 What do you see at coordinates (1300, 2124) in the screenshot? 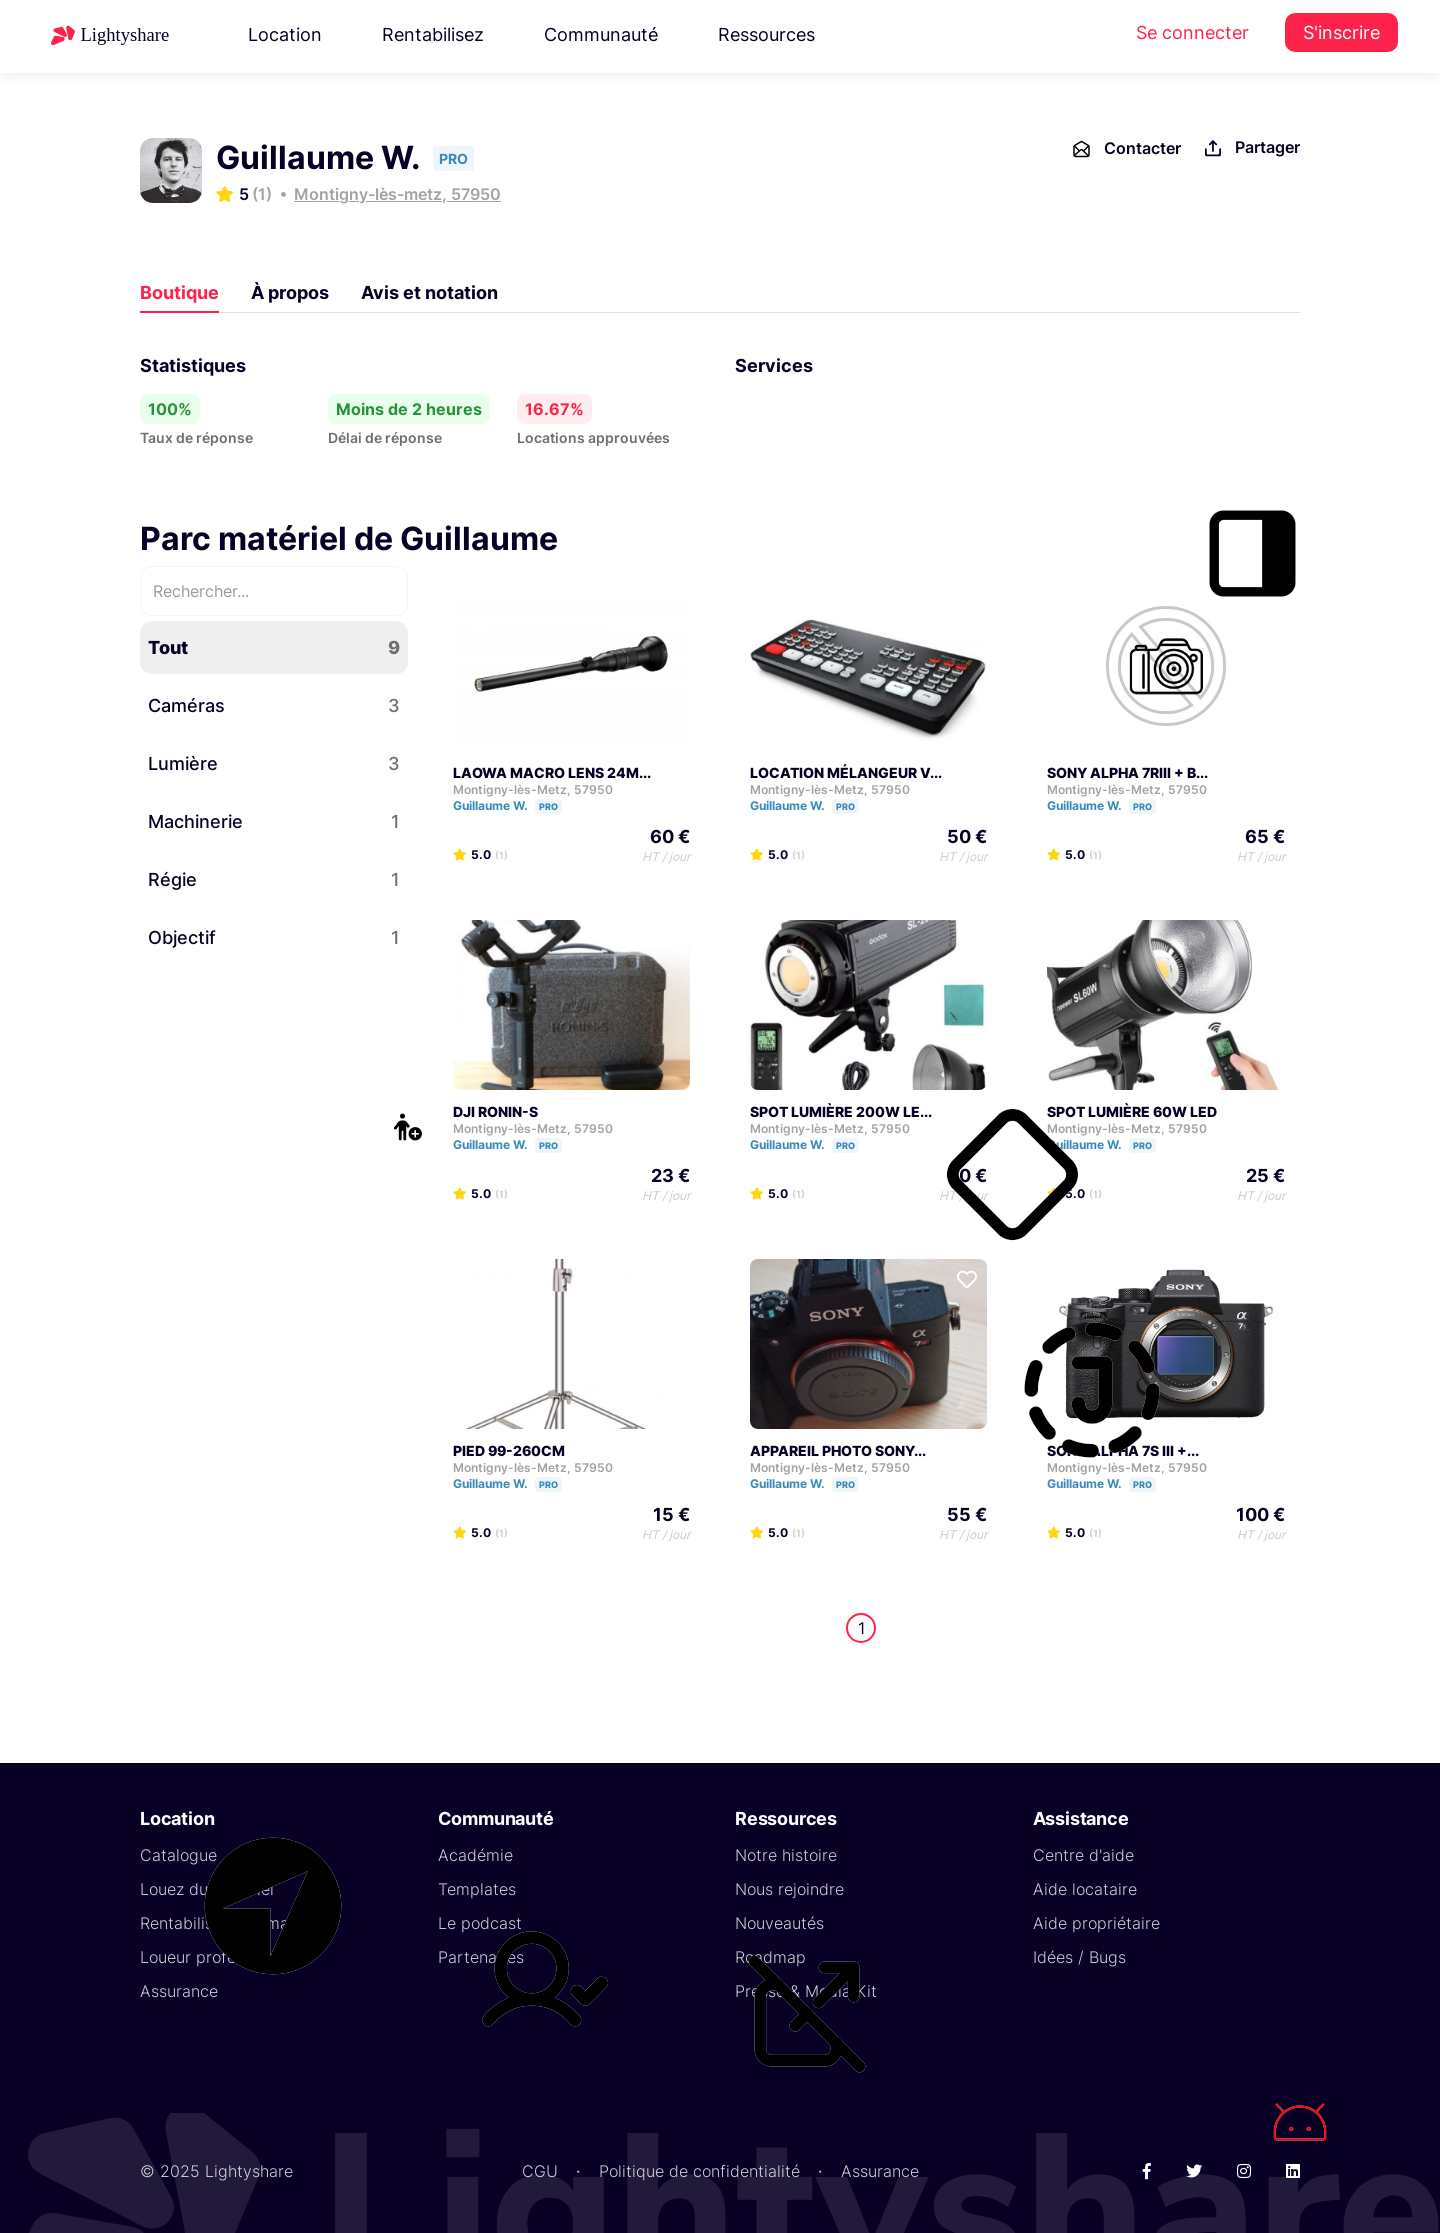
I see `android operating system logo` at bounding box center [1300, 2124].